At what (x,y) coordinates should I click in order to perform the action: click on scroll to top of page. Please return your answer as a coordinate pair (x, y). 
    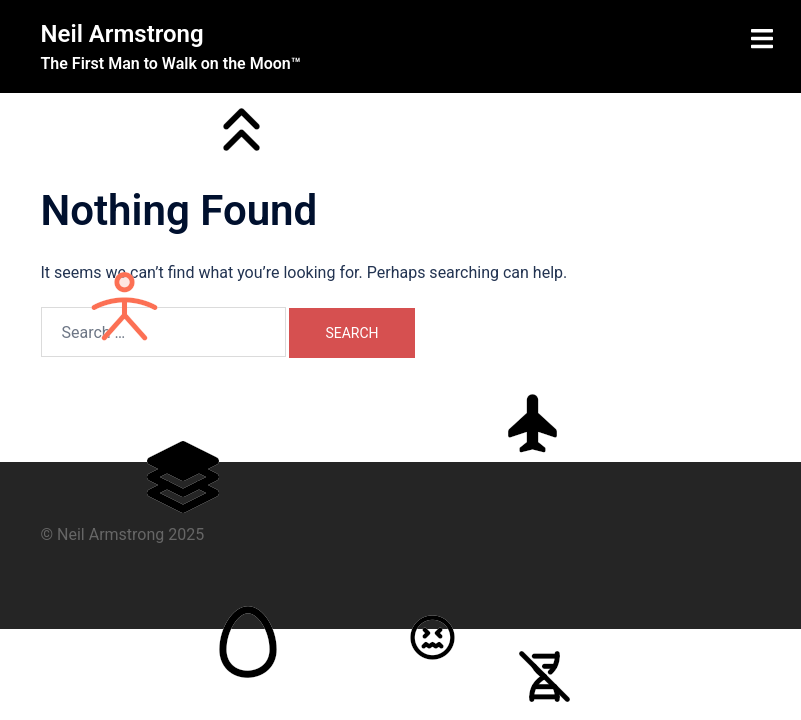
    Looking at the image, I should click on (241, 129).